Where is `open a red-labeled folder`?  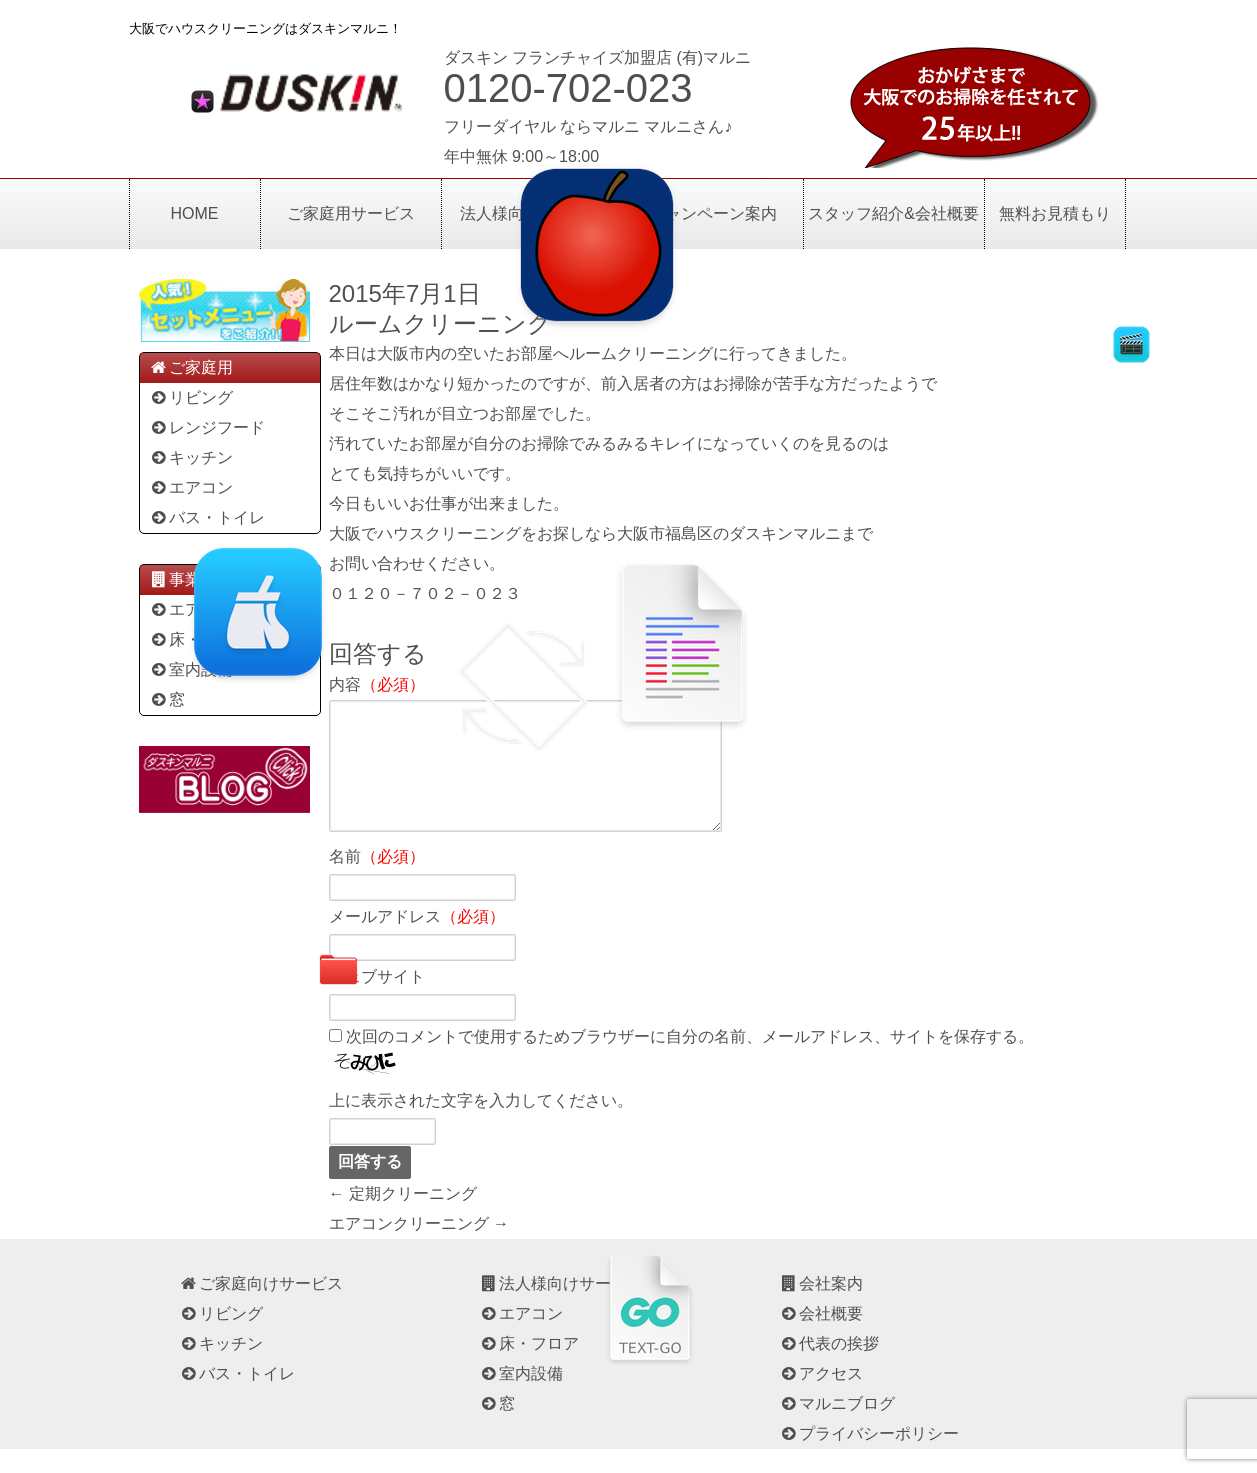
open a red-labeled folder is located at coordinates (338, 969).